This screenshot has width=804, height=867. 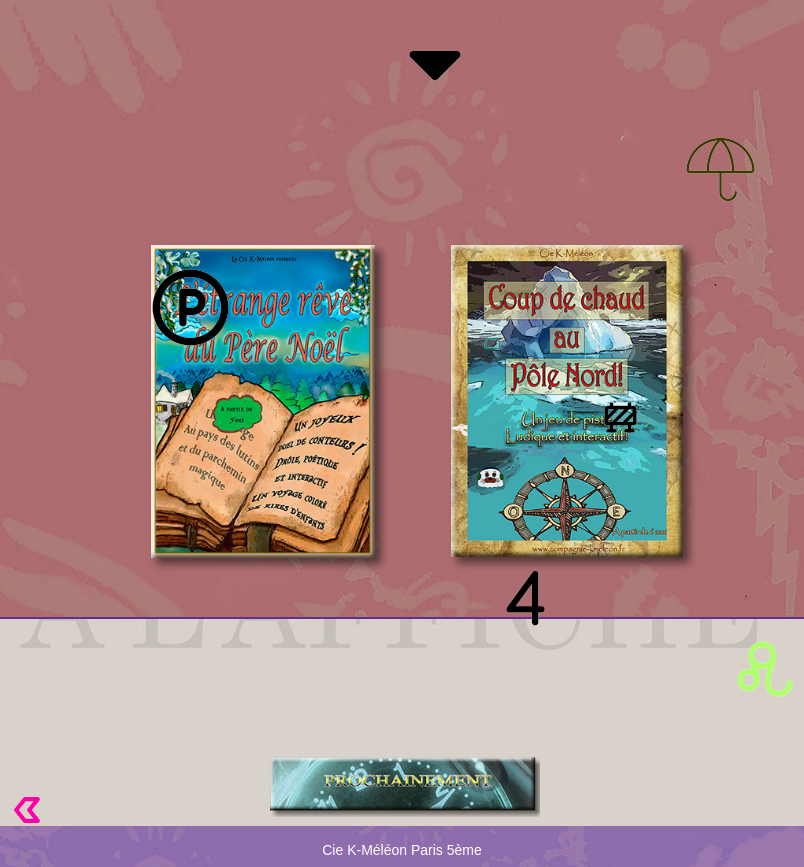 What do you see at coordinates (492, 343) in the screenshot?
I see `indicates a tab or panel header element` at bounding box center [492, 343].